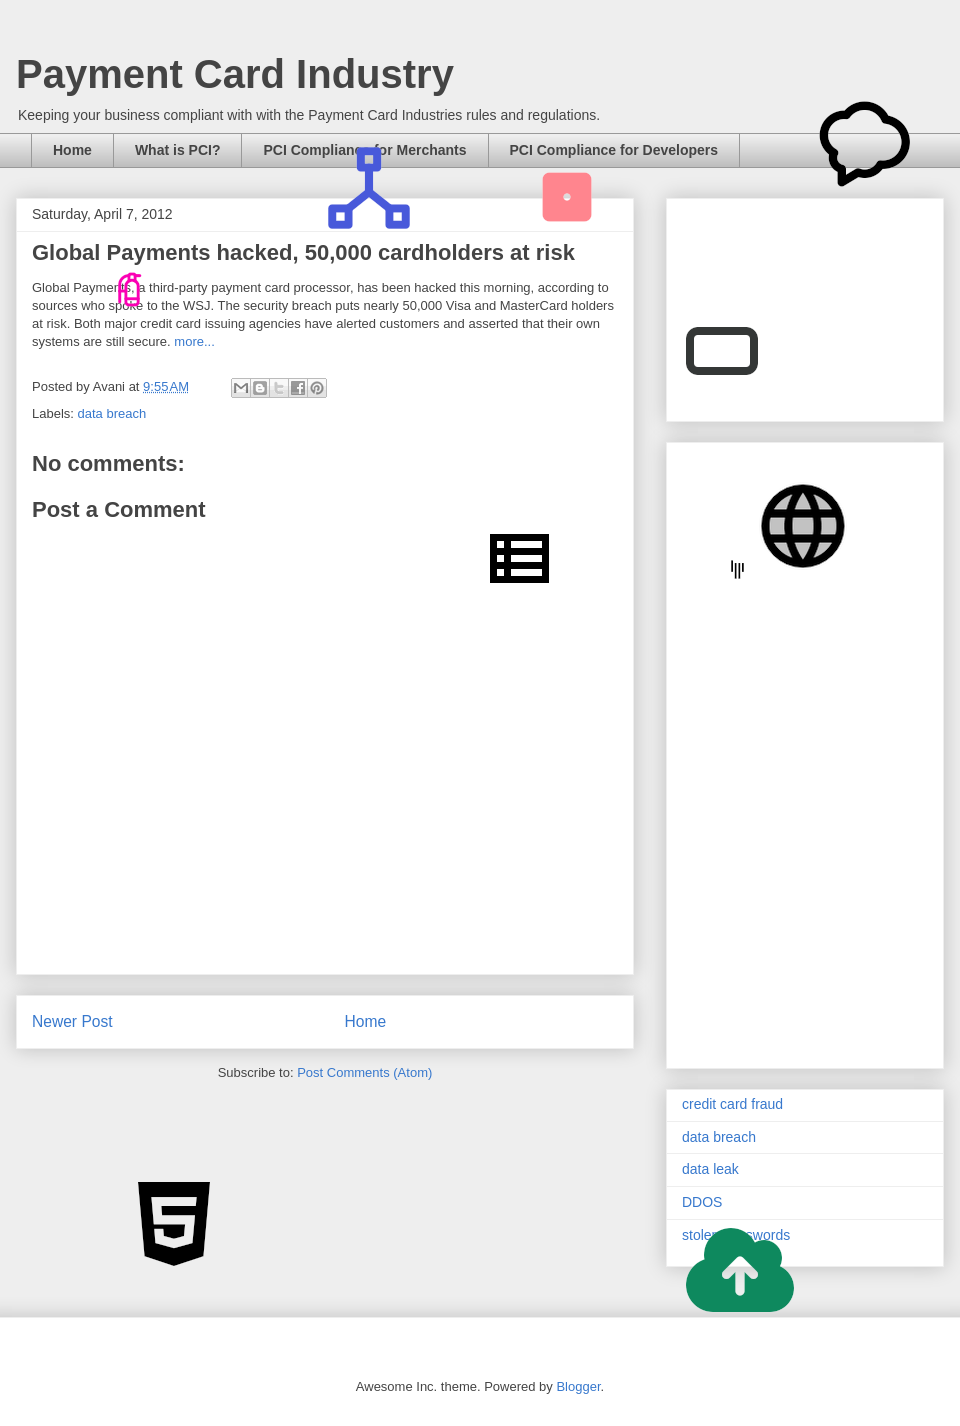 Image resolution: width=960 pixels, height=1426 pixels. Describe the element at coordinates (740, 1270) in the screenshot. I see `upload file to cloud storage` at that location.